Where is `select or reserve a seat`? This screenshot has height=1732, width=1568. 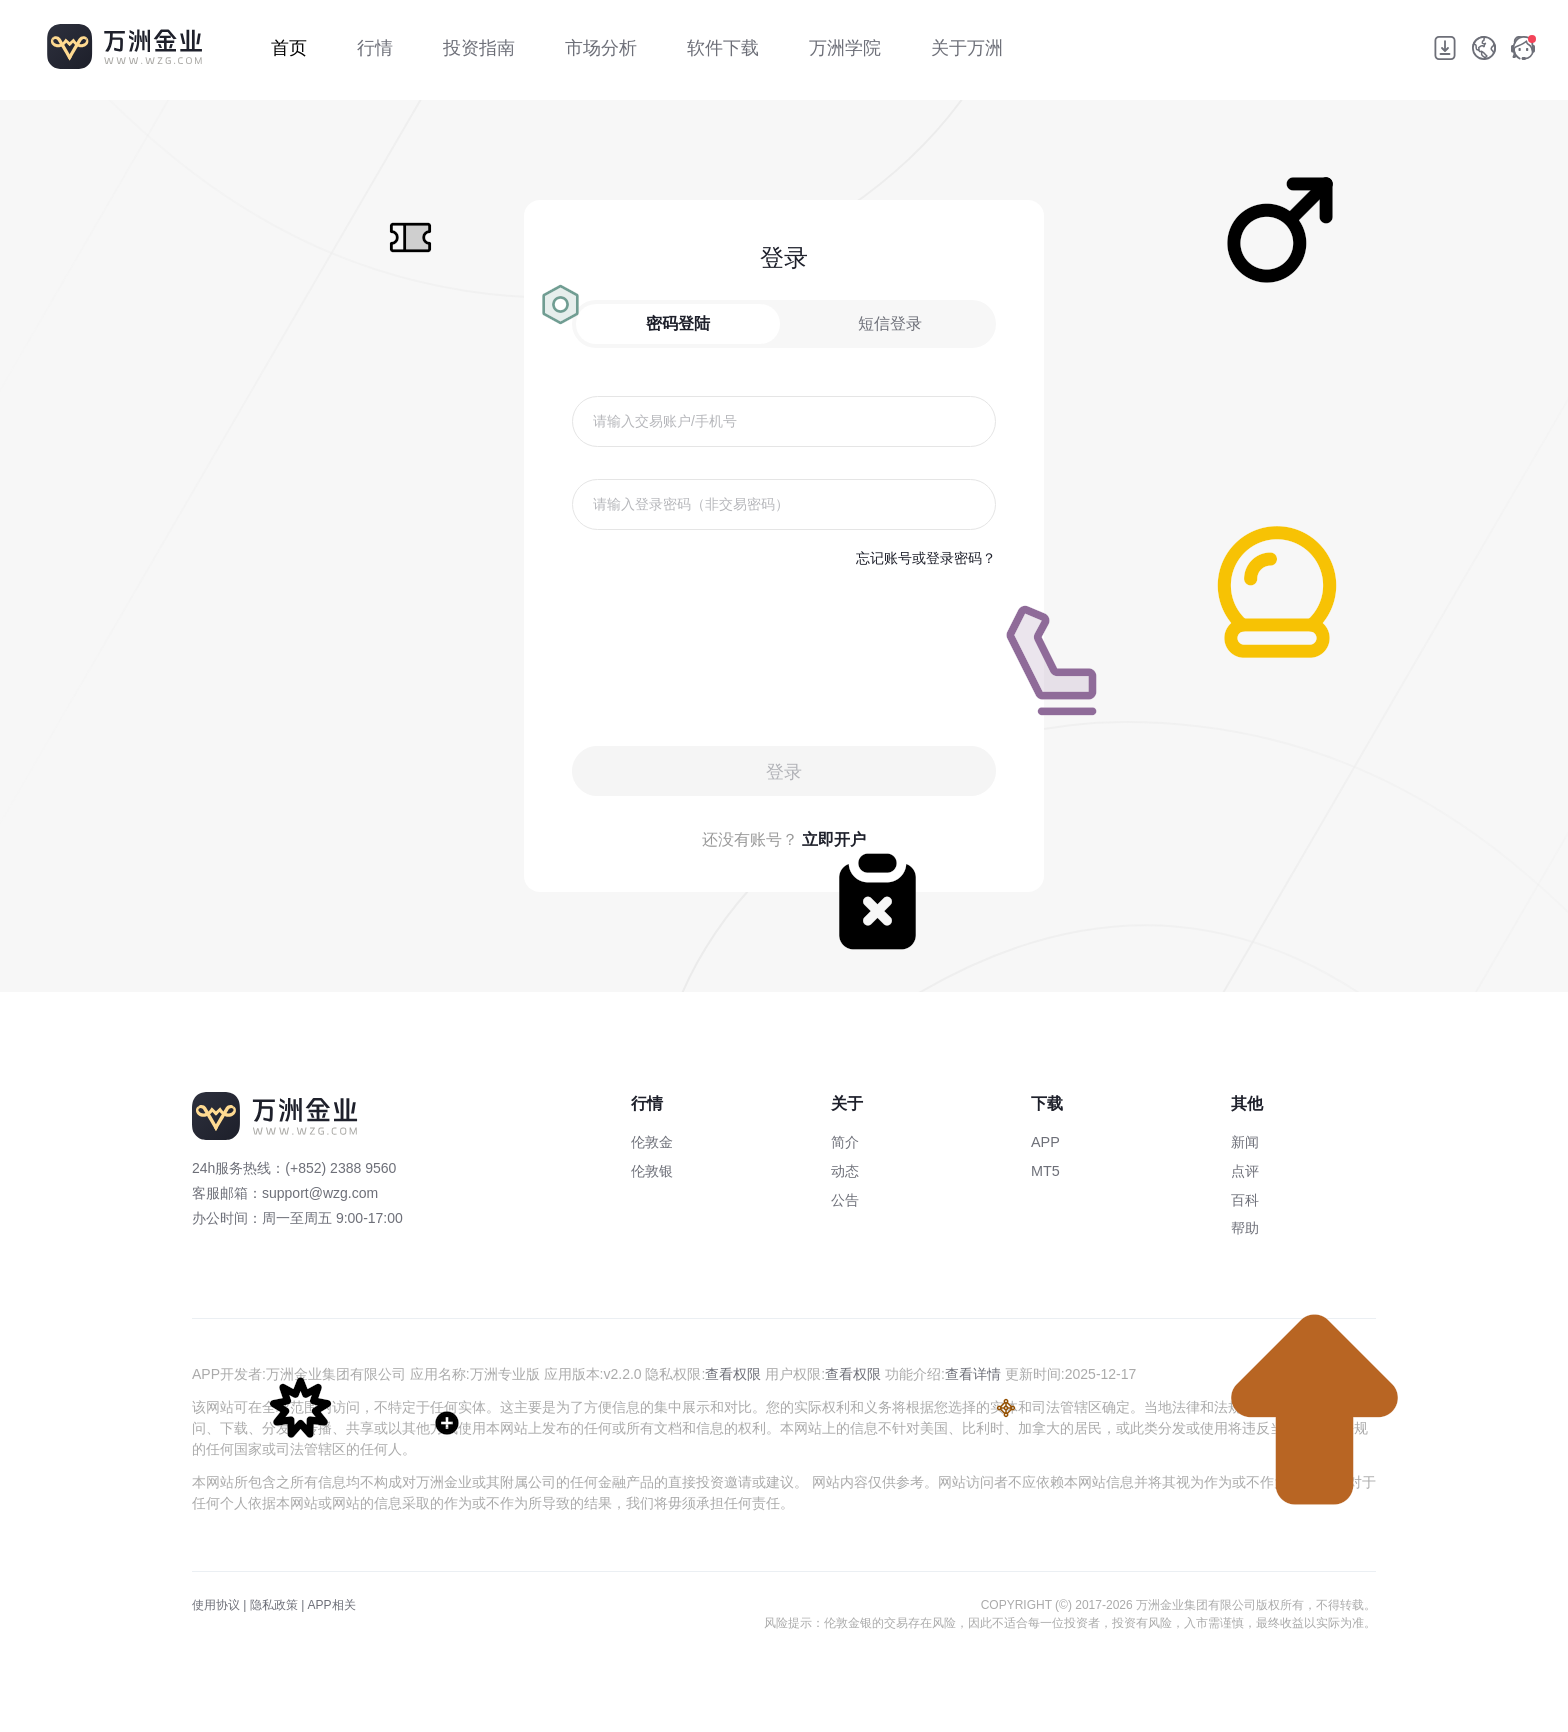
select or reserve a seat is located at coordinates (1049, 660).